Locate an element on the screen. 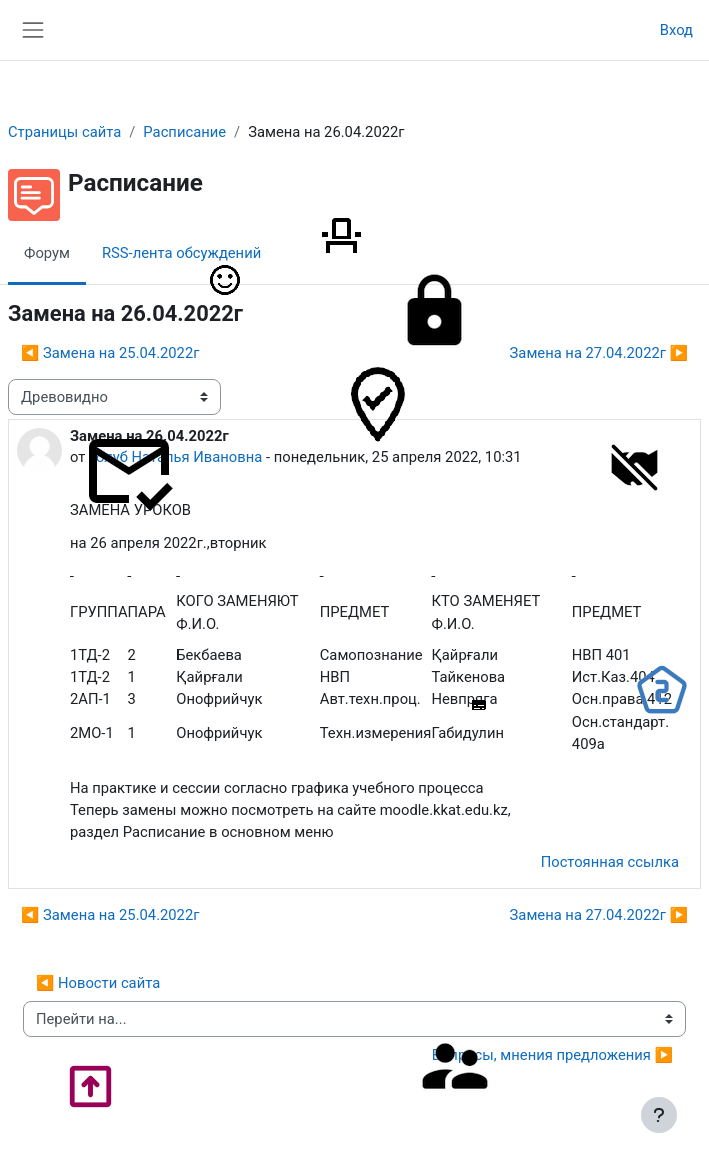 Image resolution: width=709 pixels, height=1165 pixels. indicates step 2 in a multi-step process is located at coordinates (662, 691).